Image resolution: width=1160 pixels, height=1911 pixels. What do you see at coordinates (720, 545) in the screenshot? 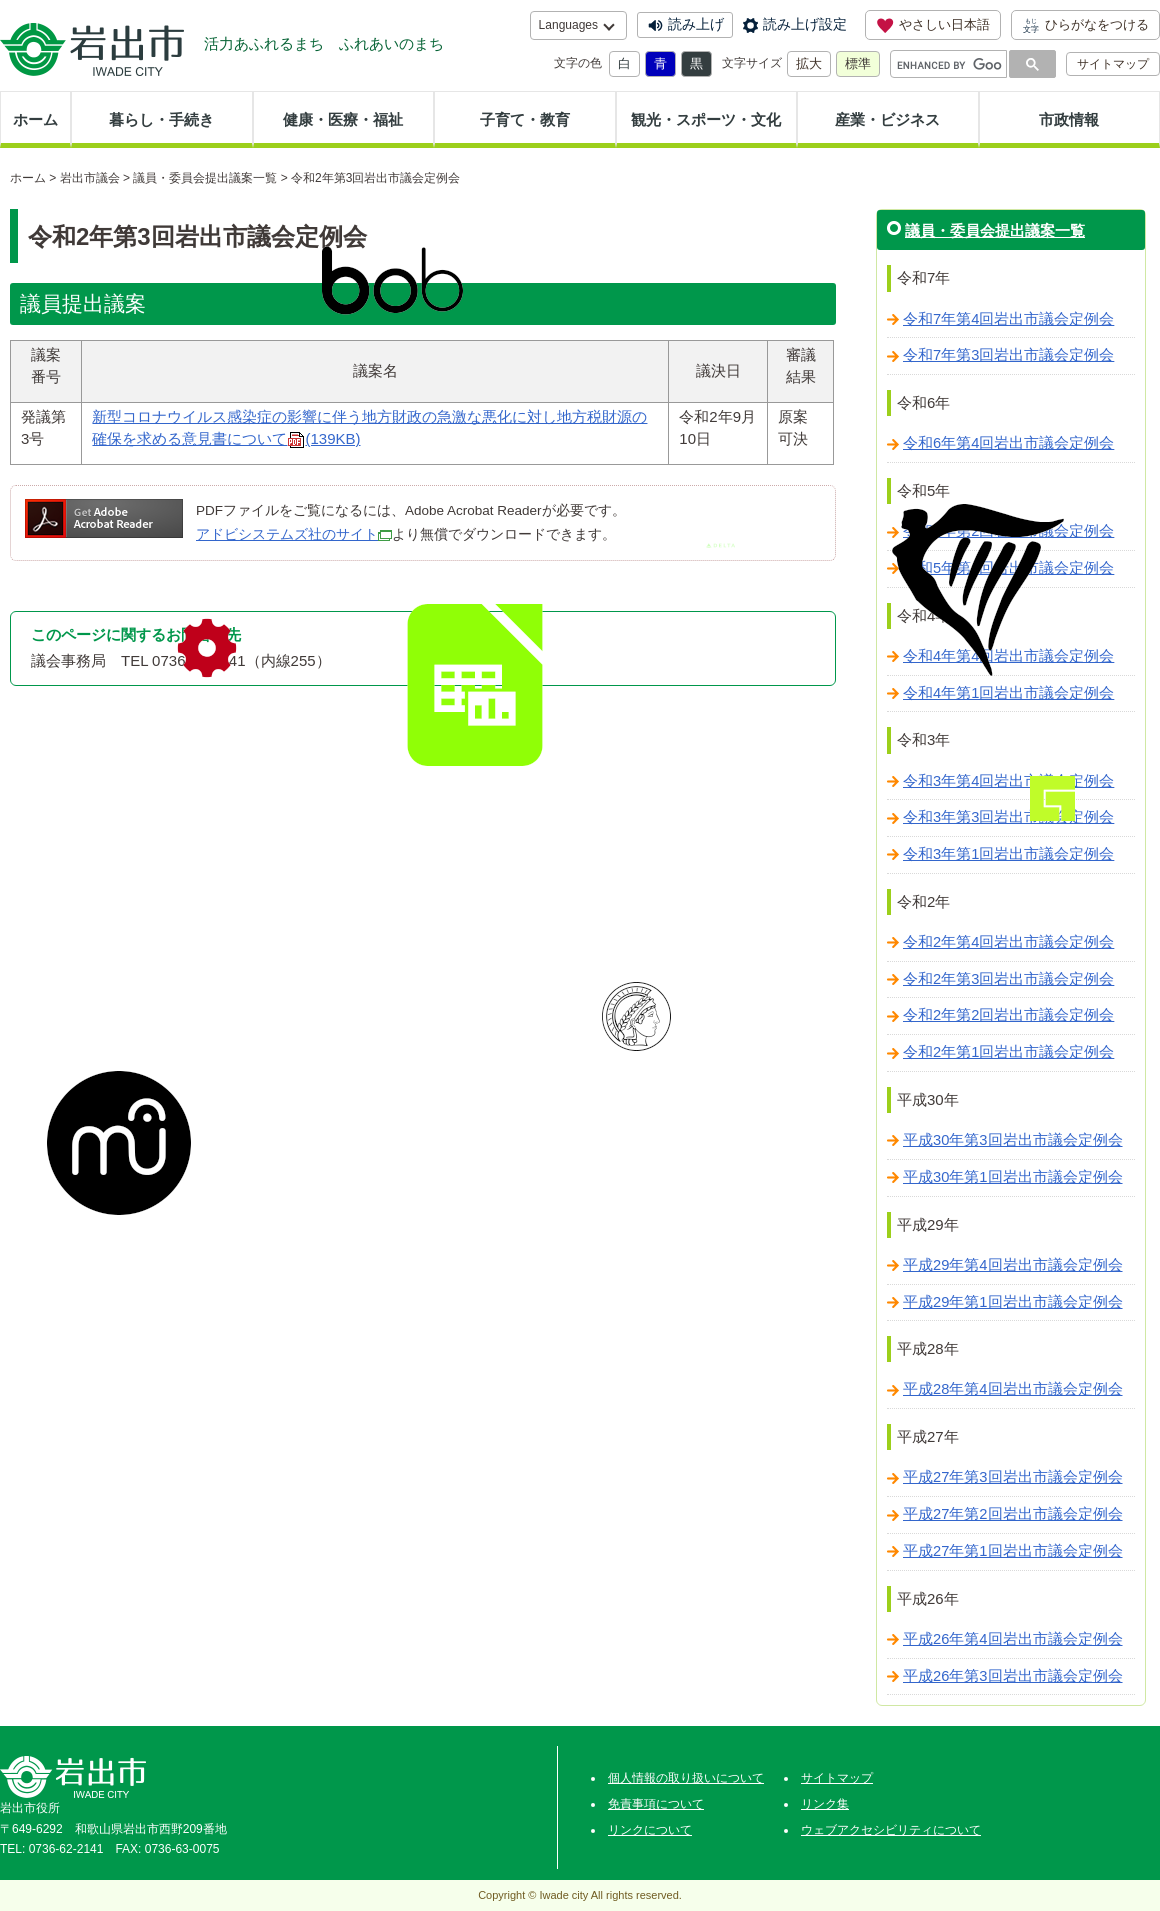
I see `open the Delta Air Lines app` at bounding box center [720, 545].